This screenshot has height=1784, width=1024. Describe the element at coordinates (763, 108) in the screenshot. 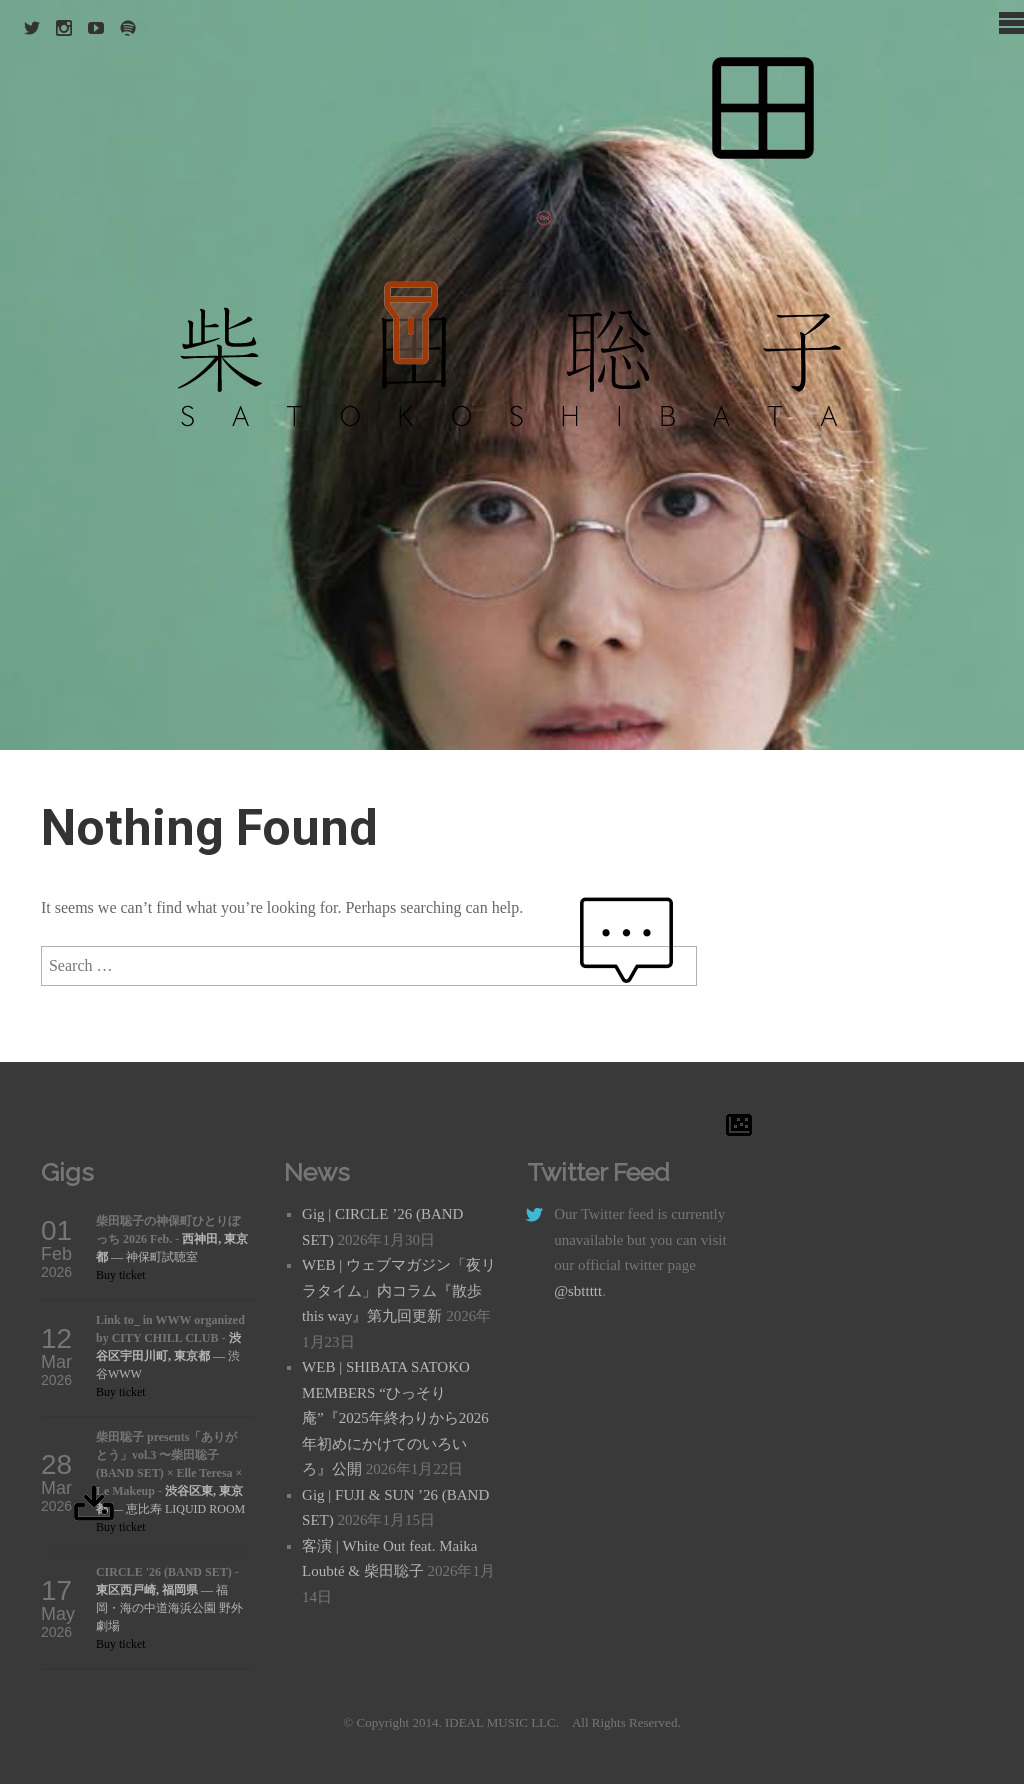

I see `view items in grid layout` at that location.